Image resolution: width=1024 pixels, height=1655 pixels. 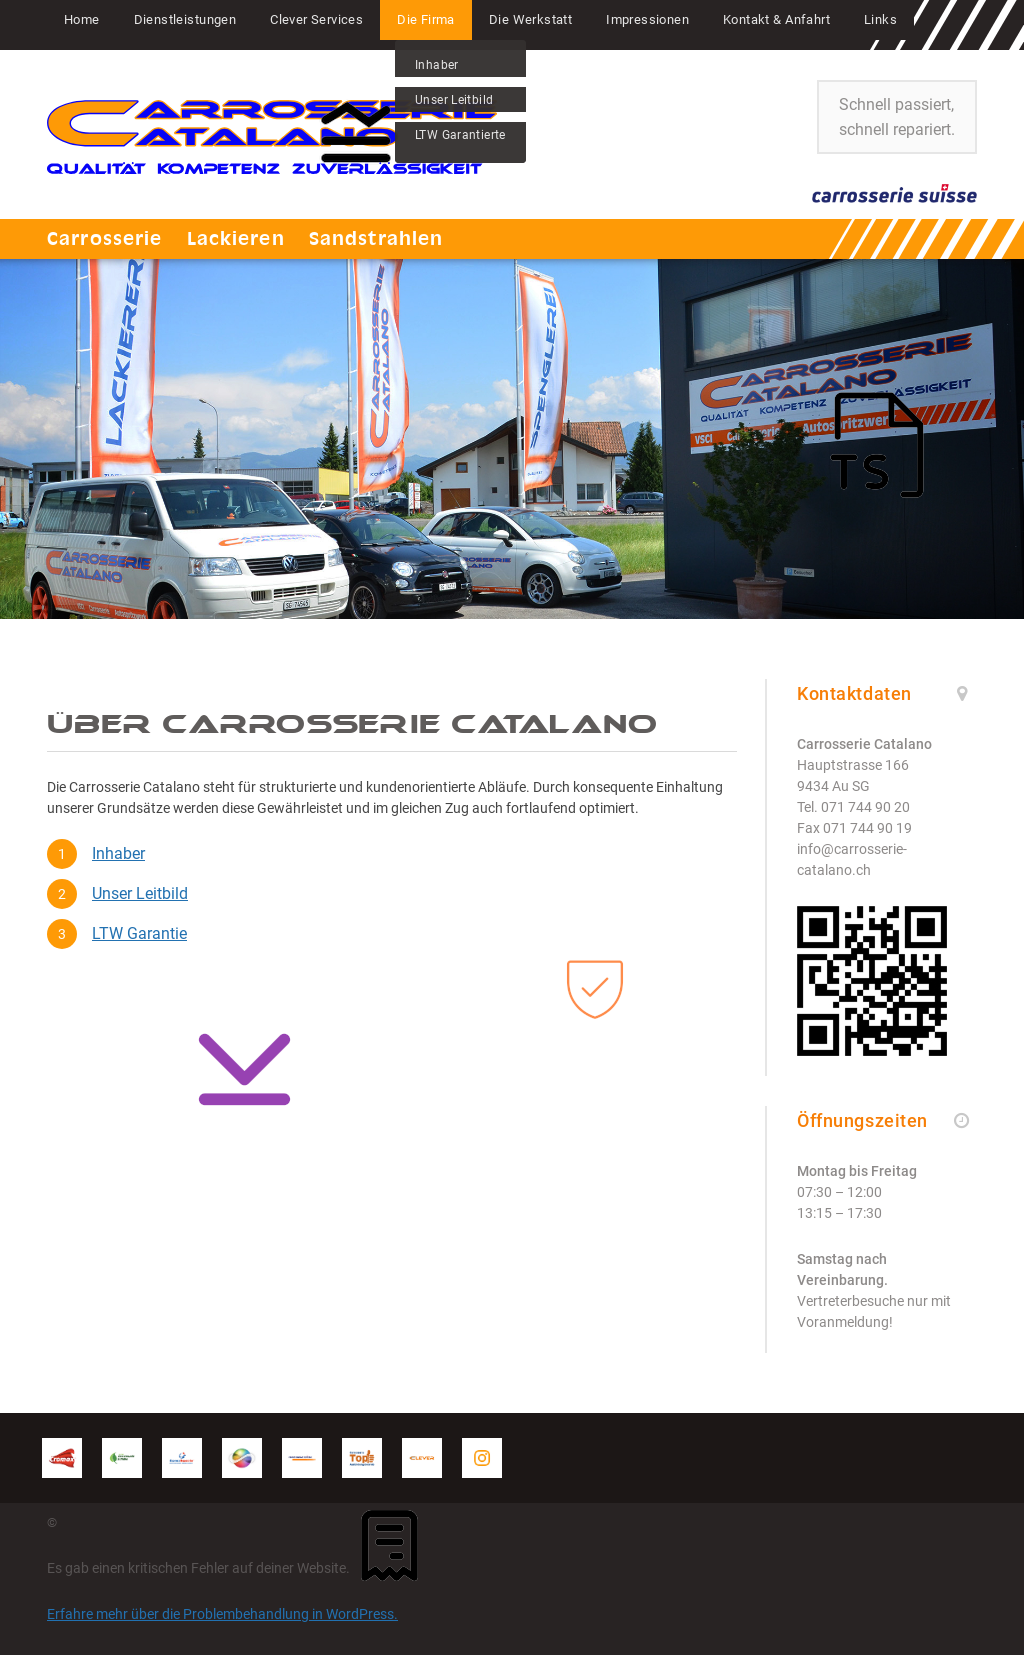 I want to click on view purchase receipt or transaction history, so click(x=389, y=1545).